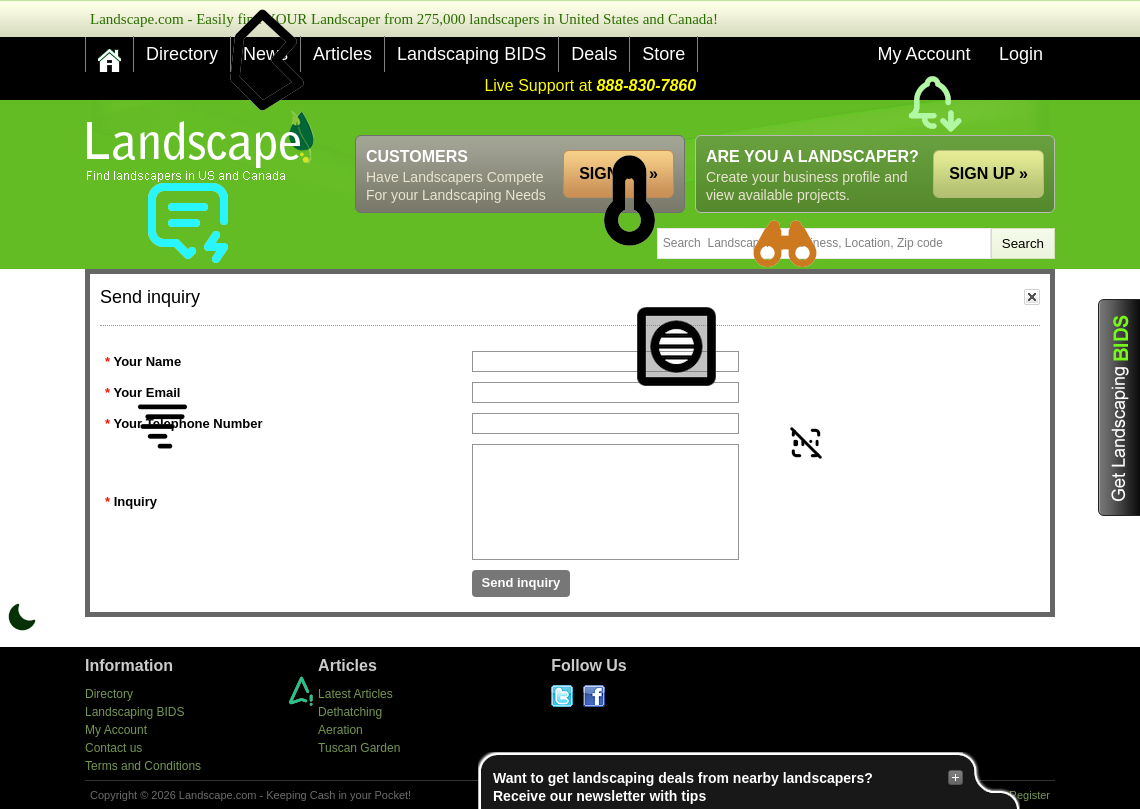  Describe the element at coordinates (267, 60) in the screenshot. I see `bulma CSS framework logo` at that location.